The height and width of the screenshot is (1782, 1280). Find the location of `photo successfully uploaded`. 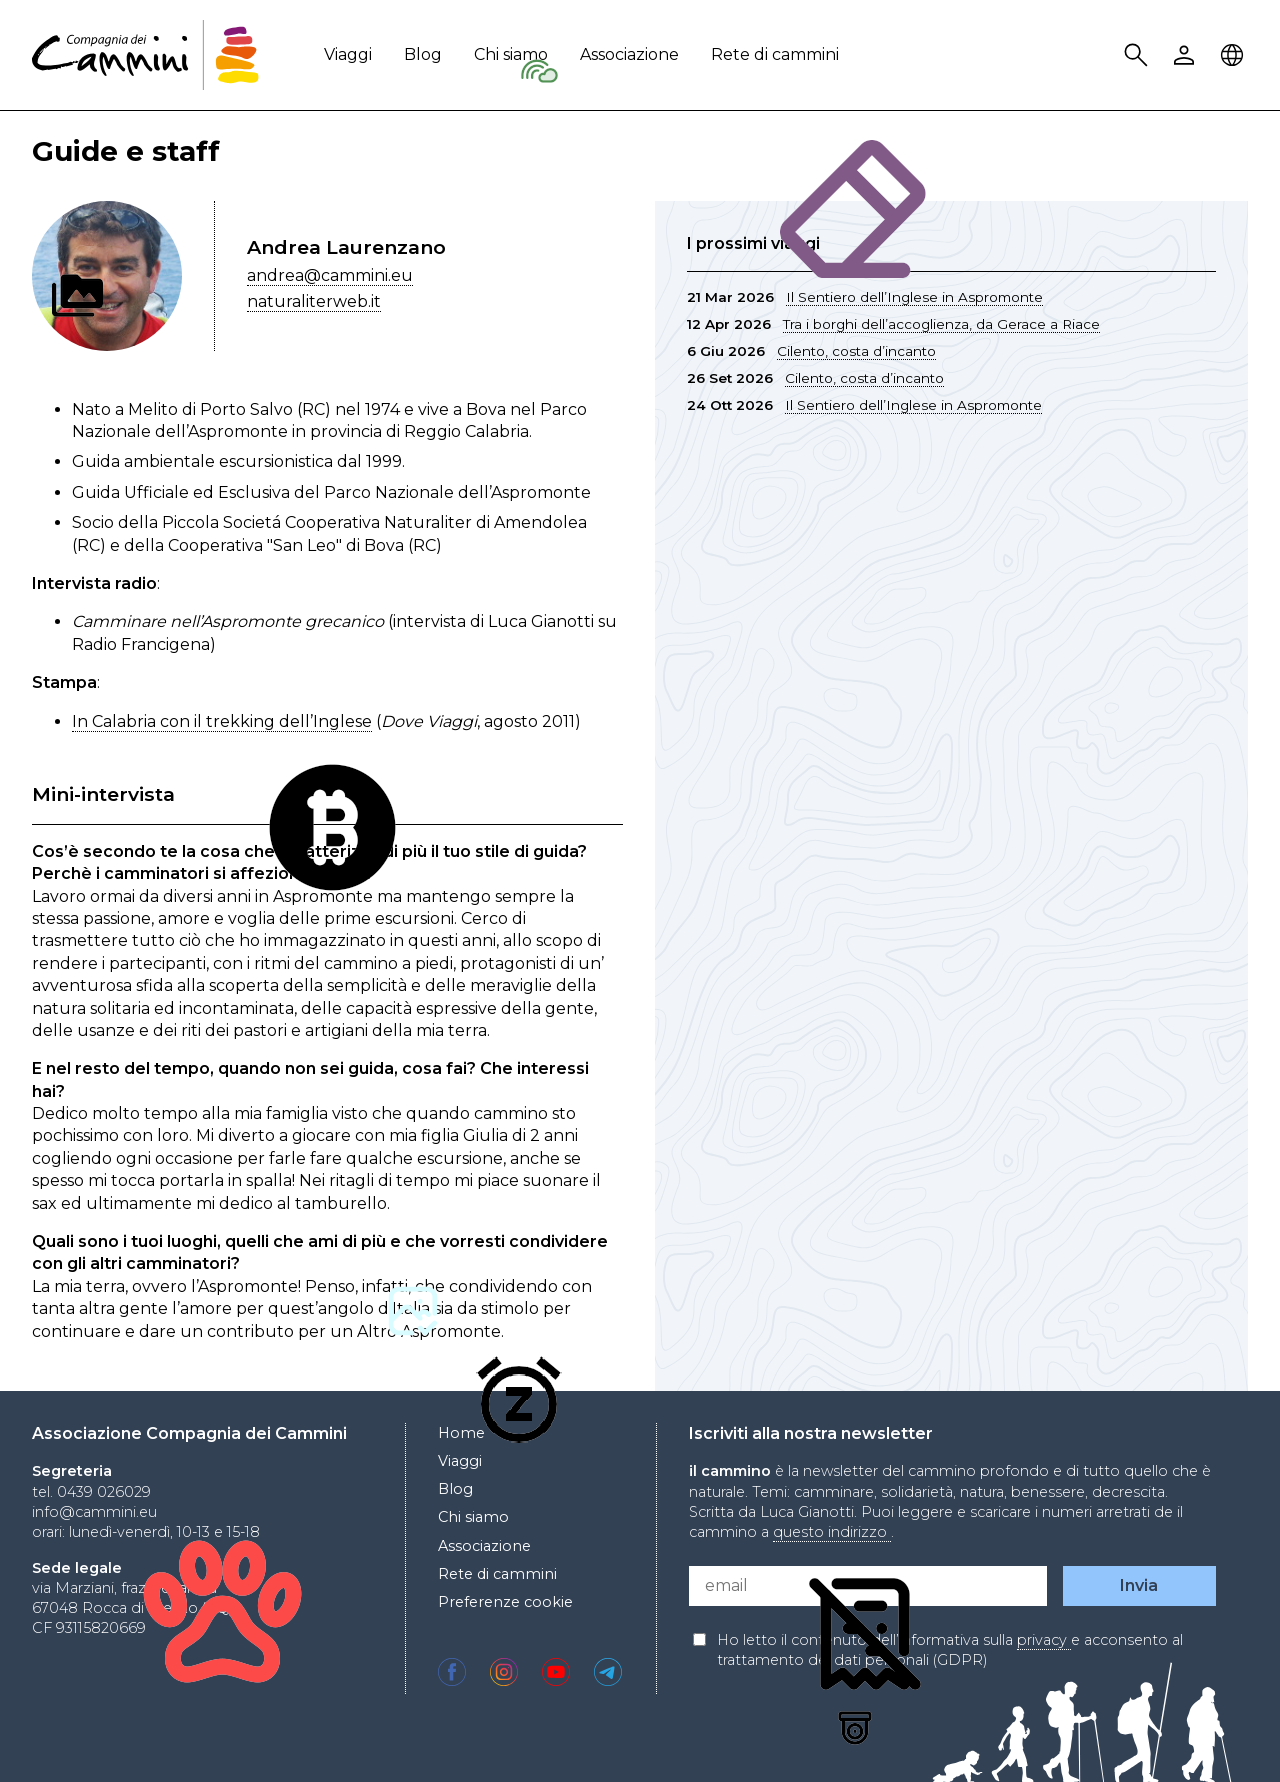

photo successfully uploaded is located at coordinates (413, 1311).